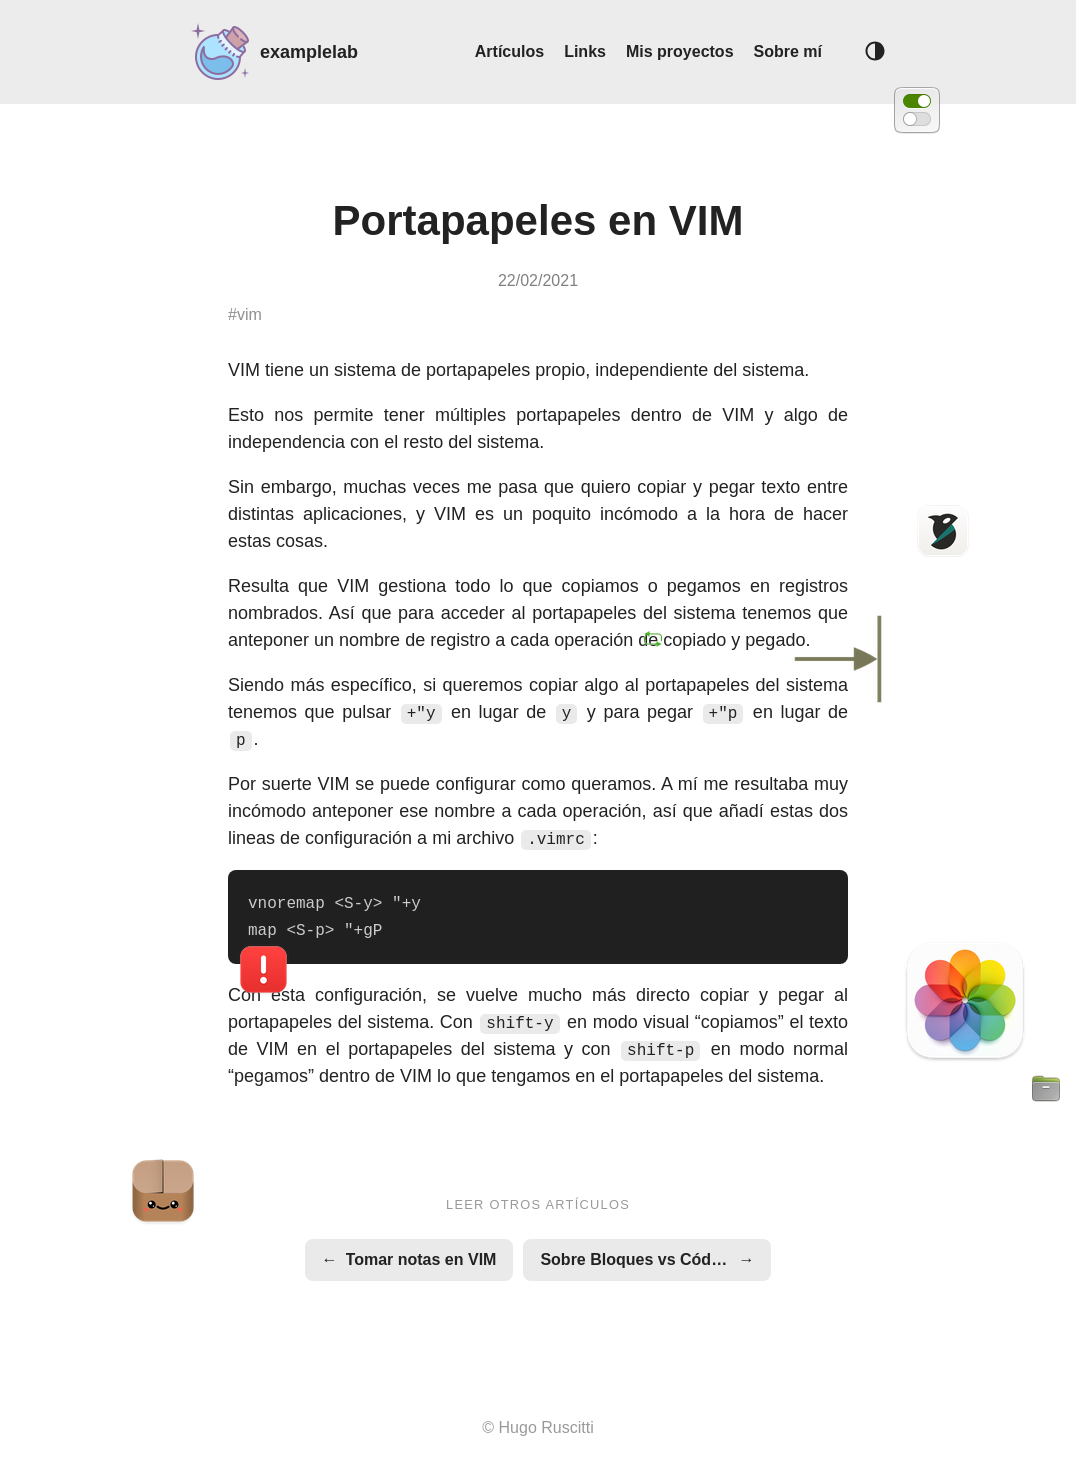 This screenshot has width=1076, height=1480. I want to click on open the Photos app, so click(965, 1000).